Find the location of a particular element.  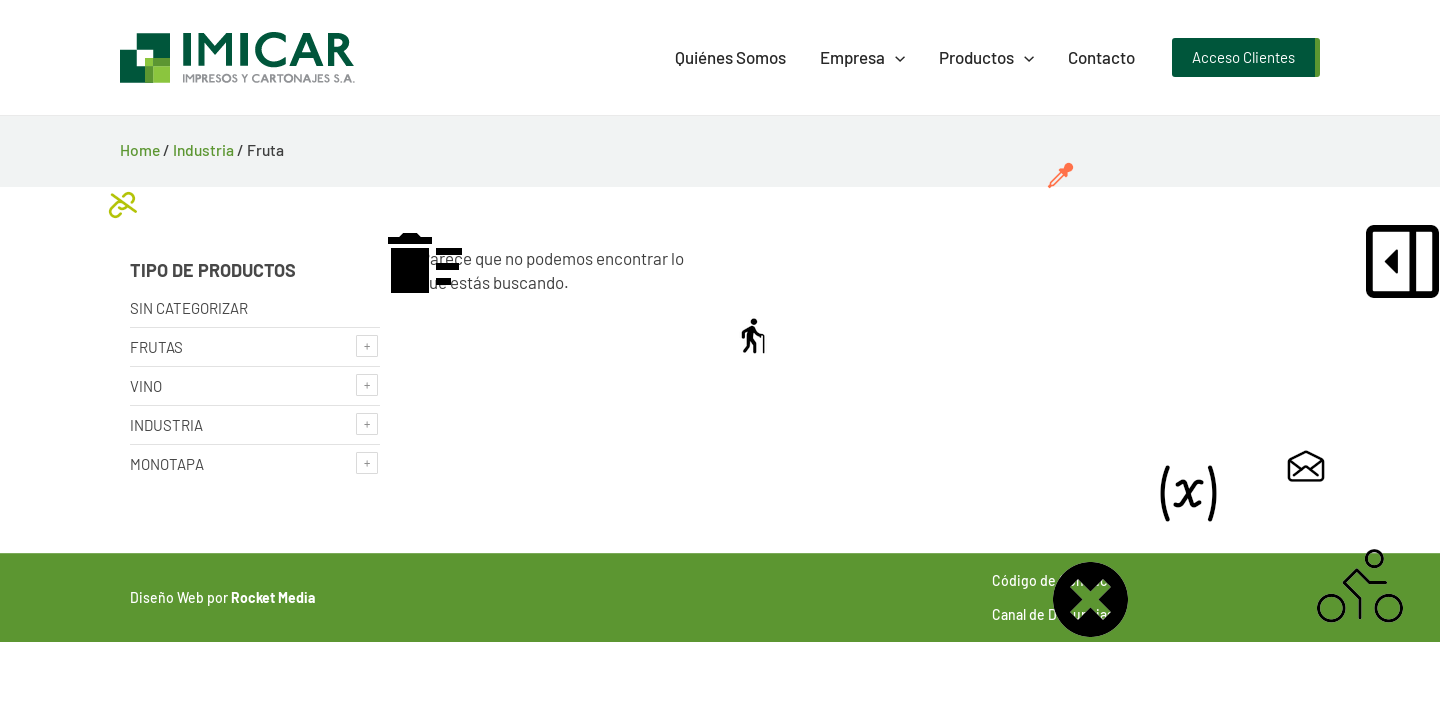

pick a color from the canvas is located at coordinates (1060, 175).